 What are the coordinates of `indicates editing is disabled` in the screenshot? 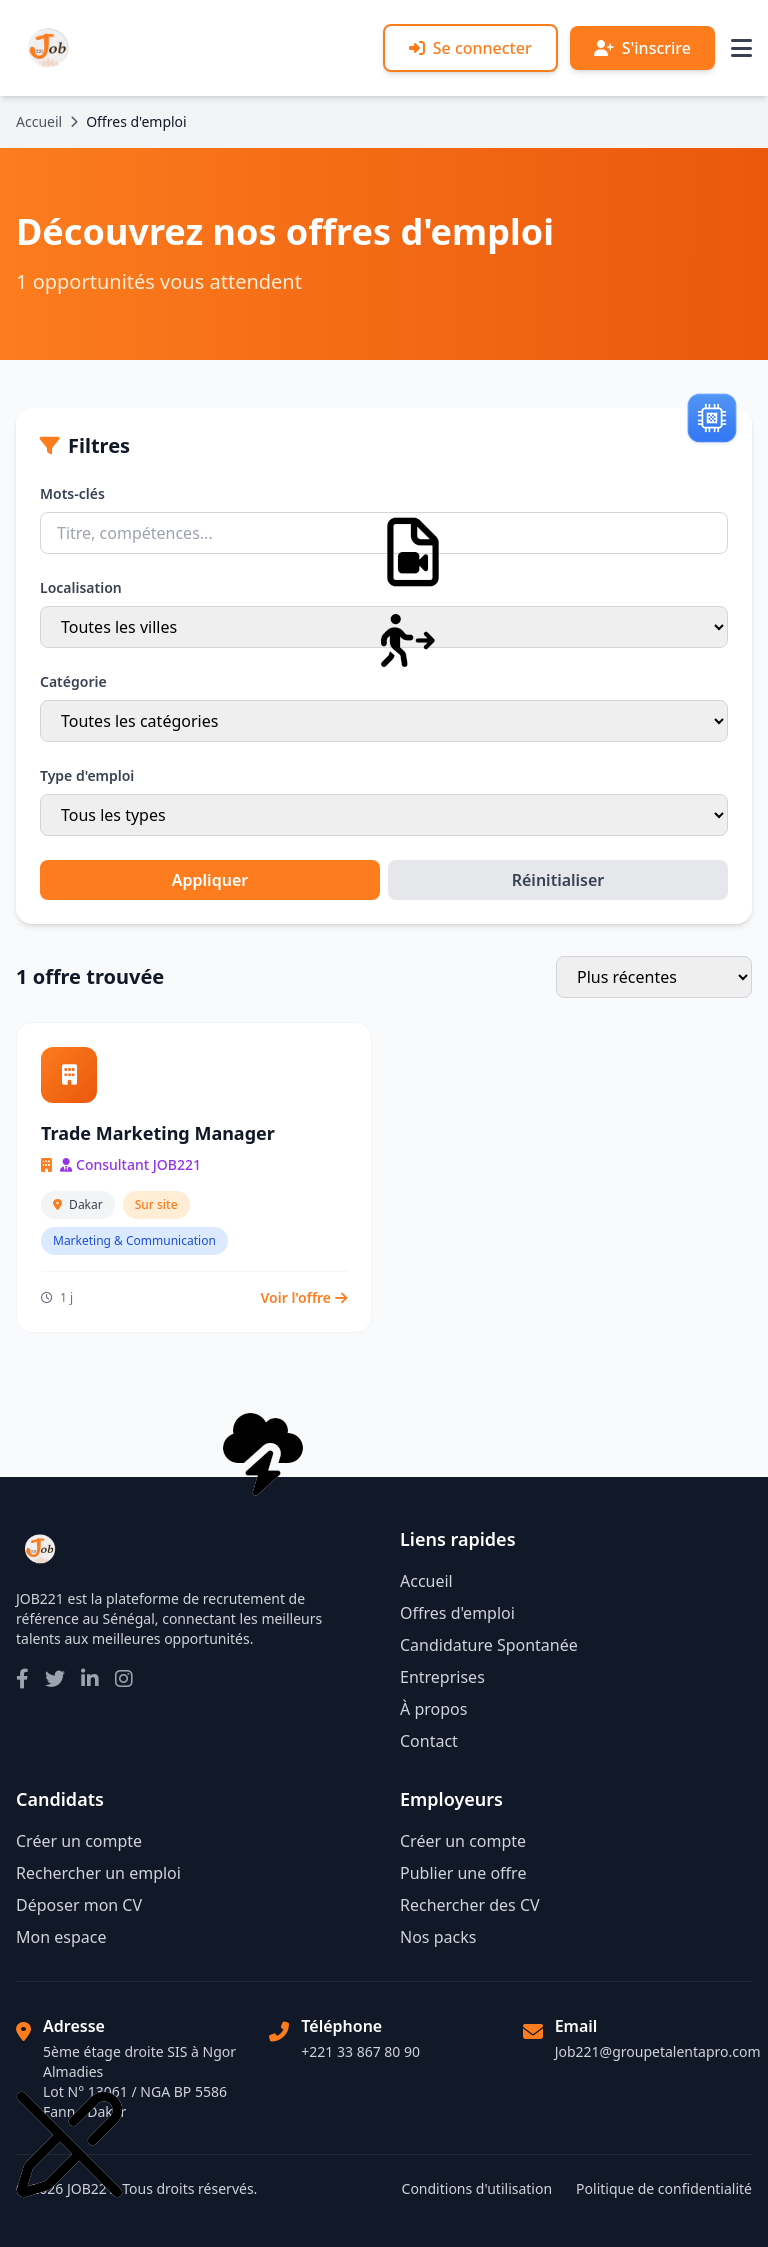 It's located at (69, 2144).